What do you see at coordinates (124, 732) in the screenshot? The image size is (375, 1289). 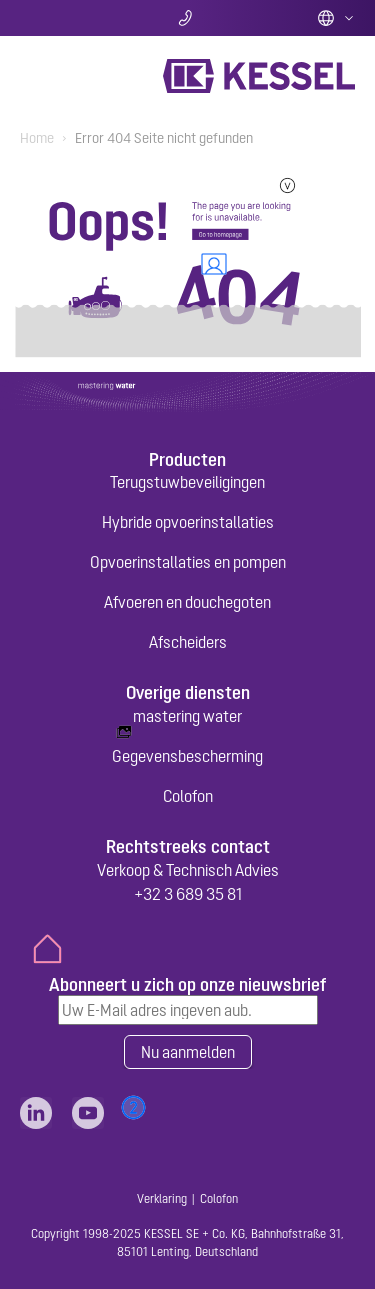 I see `view photo gallery or image library` at bounding box center [124, 732].